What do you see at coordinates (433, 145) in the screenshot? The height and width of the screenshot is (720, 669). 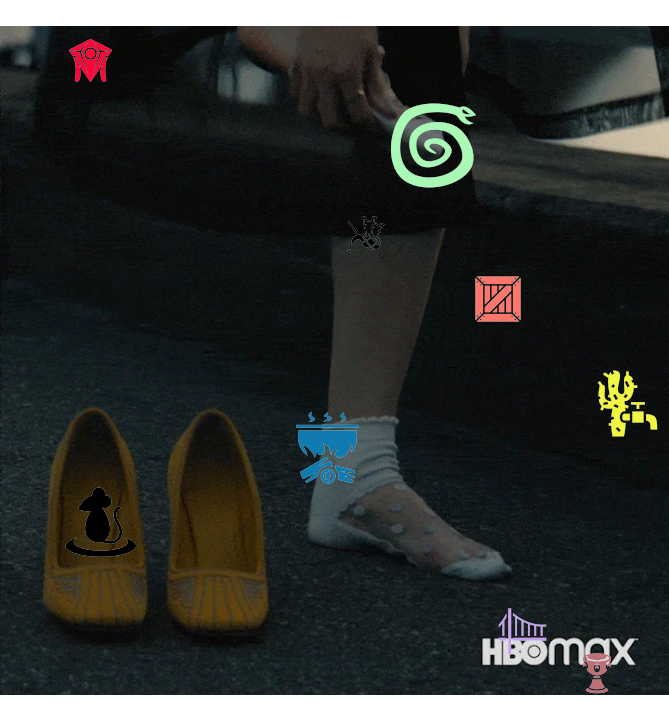 I see `represents a snake or reptile-themed game element` at bounding box center [433, 145].